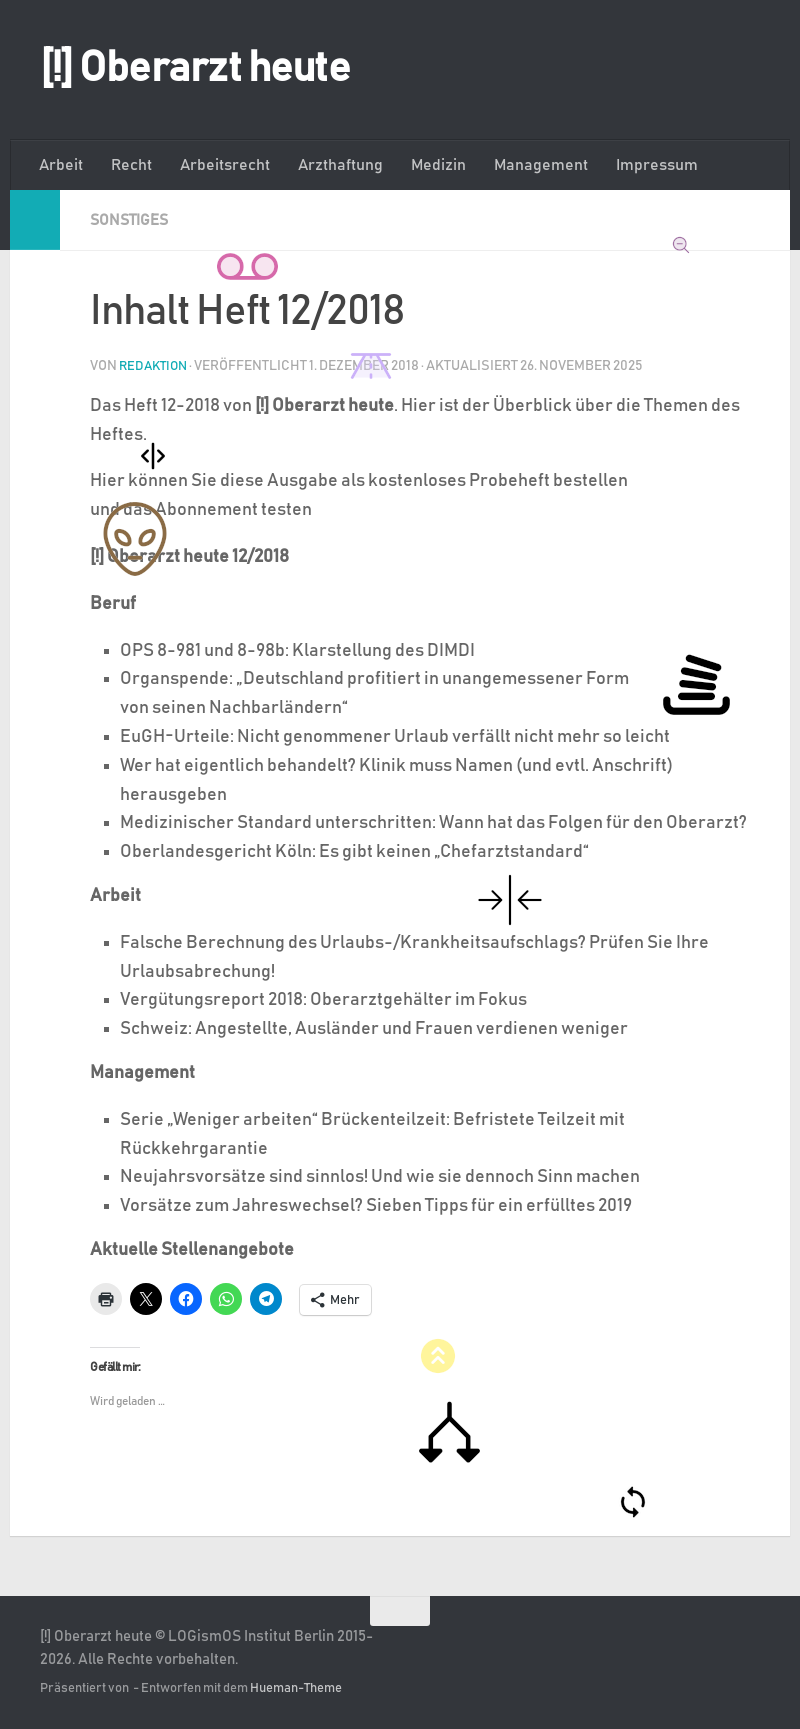 This screenshot has width=800, height=1729. Describe the element at coordinates (153, 456) in the screenshot. I see `drag to resize adjacent panels horizontally` at that location.